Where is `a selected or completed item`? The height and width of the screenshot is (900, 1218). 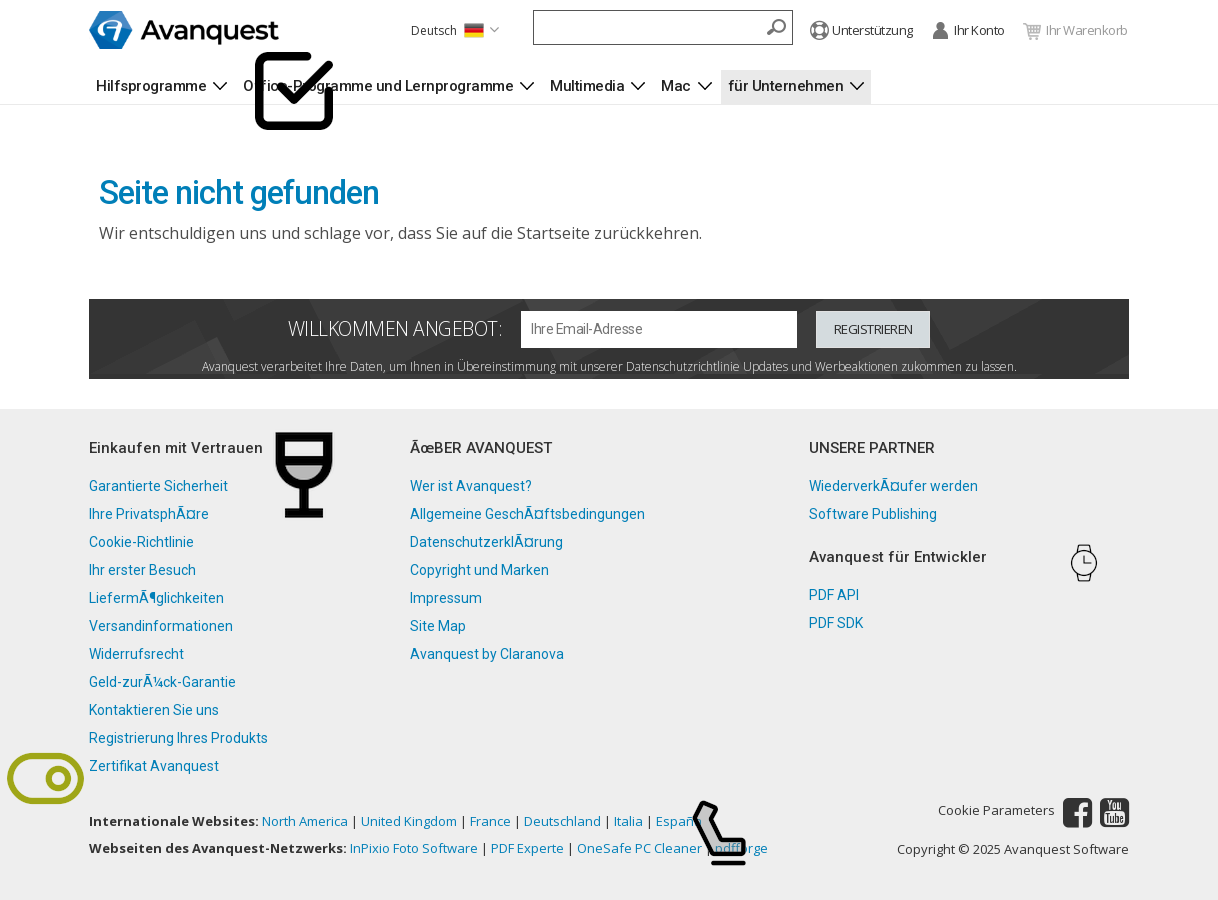 a selected or completed item is located at coordinates (294, 91).